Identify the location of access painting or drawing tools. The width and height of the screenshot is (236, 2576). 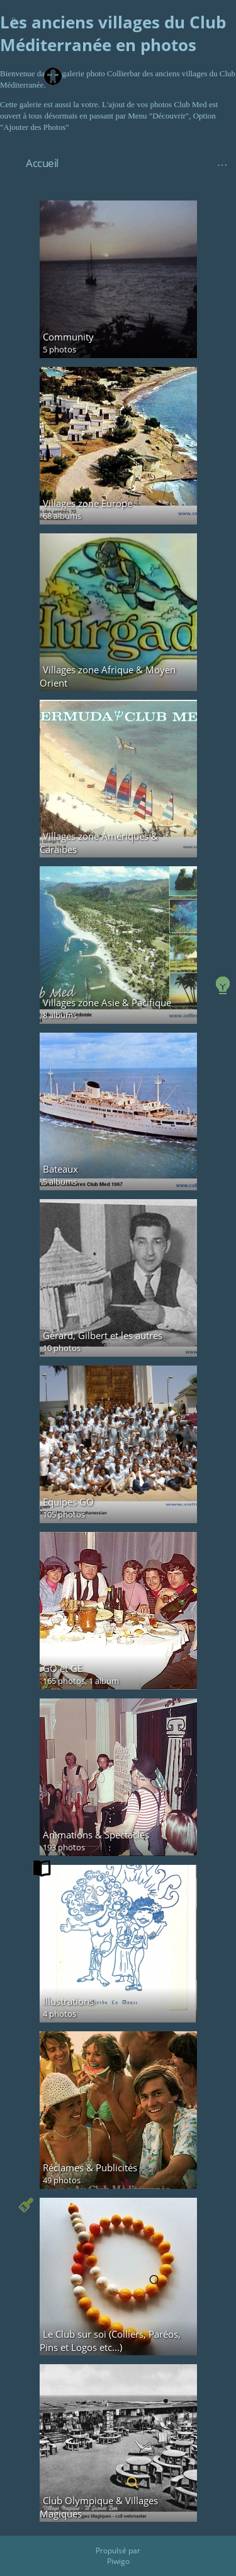
(26, 2205).